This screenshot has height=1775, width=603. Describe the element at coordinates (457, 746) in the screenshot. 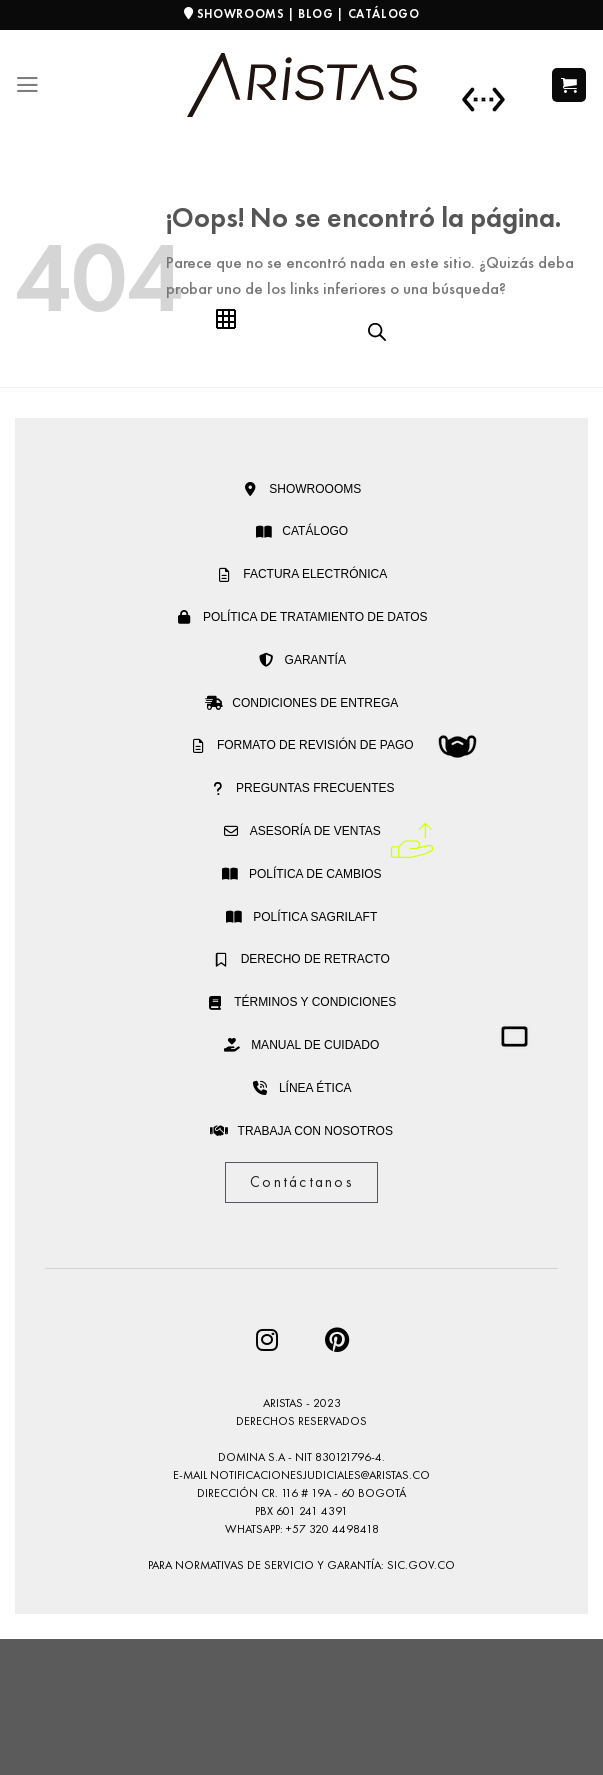

I see `indicates mask required or health safety guidelines` at that location.